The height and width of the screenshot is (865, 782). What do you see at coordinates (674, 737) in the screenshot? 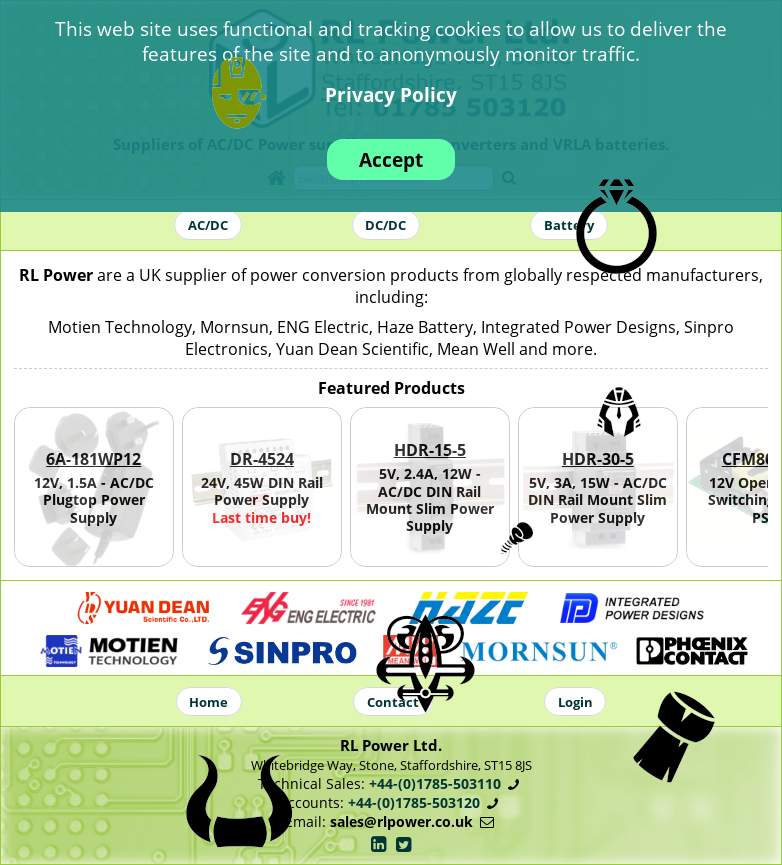
I see `celebrate an achievement or milestone` at bounding box center [674, 737].